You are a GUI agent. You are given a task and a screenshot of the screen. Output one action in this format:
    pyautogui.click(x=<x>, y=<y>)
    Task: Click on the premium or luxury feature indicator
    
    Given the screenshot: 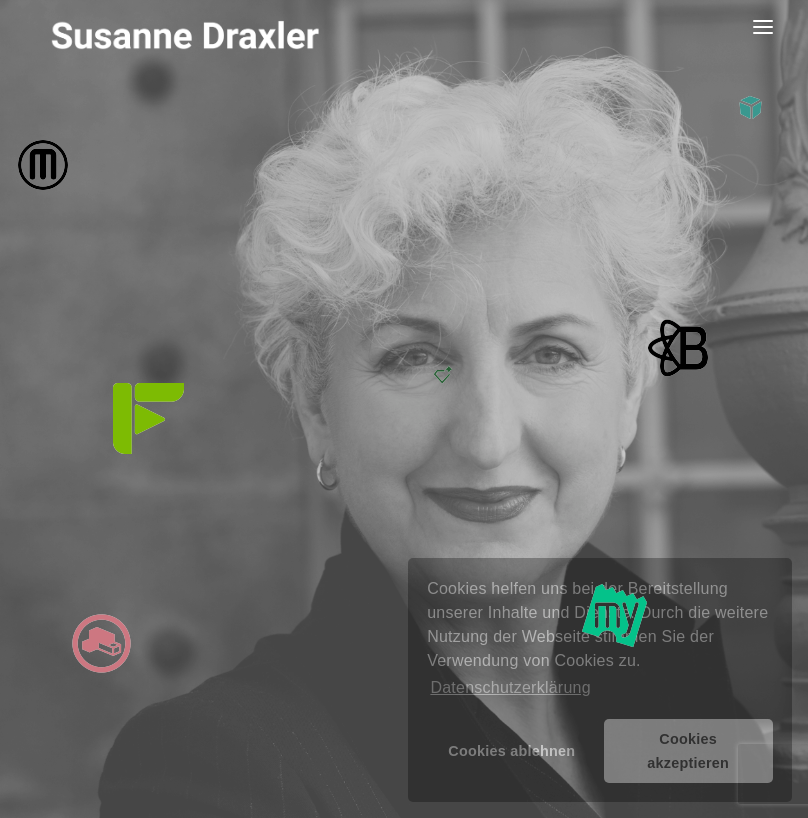 What is the action you would take?
    pyautogui.click(x=443, y=375)
    